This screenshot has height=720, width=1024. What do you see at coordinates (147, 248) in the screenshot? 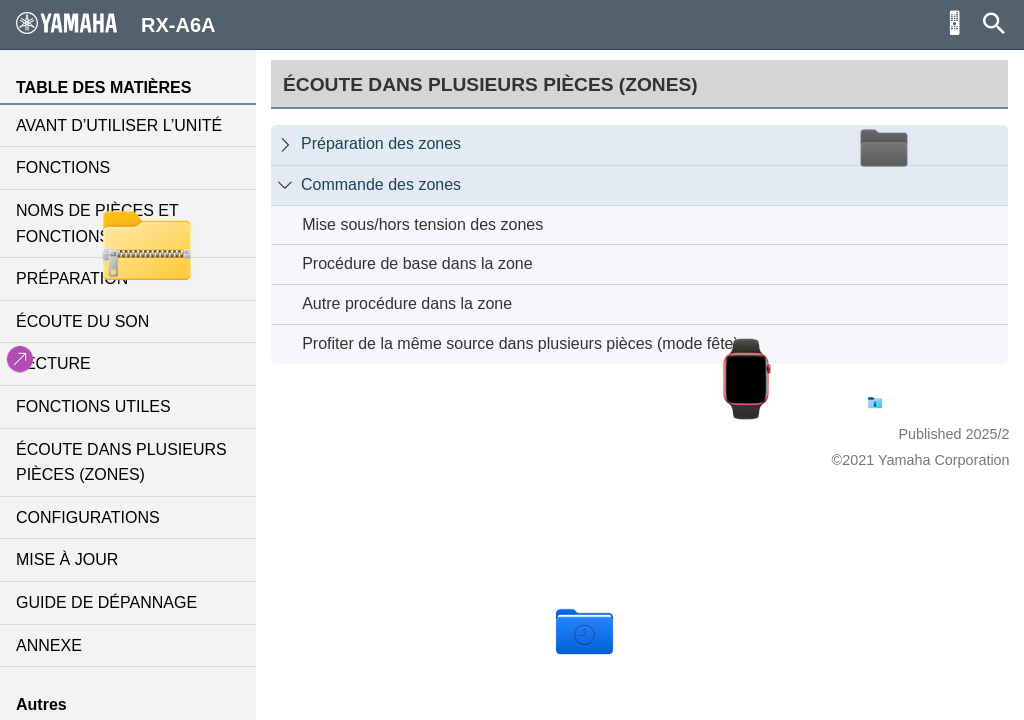
I see `open a compressed zip folder` at bounding box center [147, 248].